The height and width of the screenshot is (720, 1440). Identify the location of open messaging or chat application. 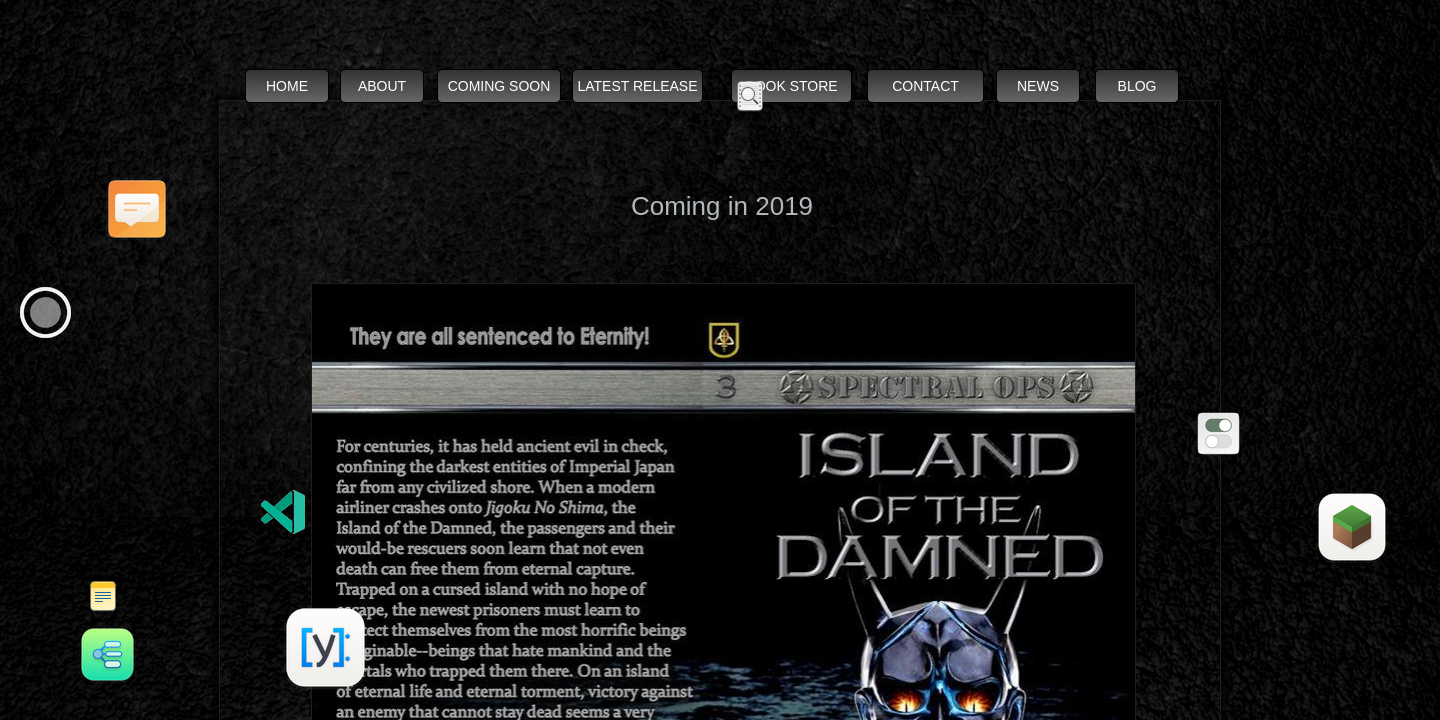
(137, 209).